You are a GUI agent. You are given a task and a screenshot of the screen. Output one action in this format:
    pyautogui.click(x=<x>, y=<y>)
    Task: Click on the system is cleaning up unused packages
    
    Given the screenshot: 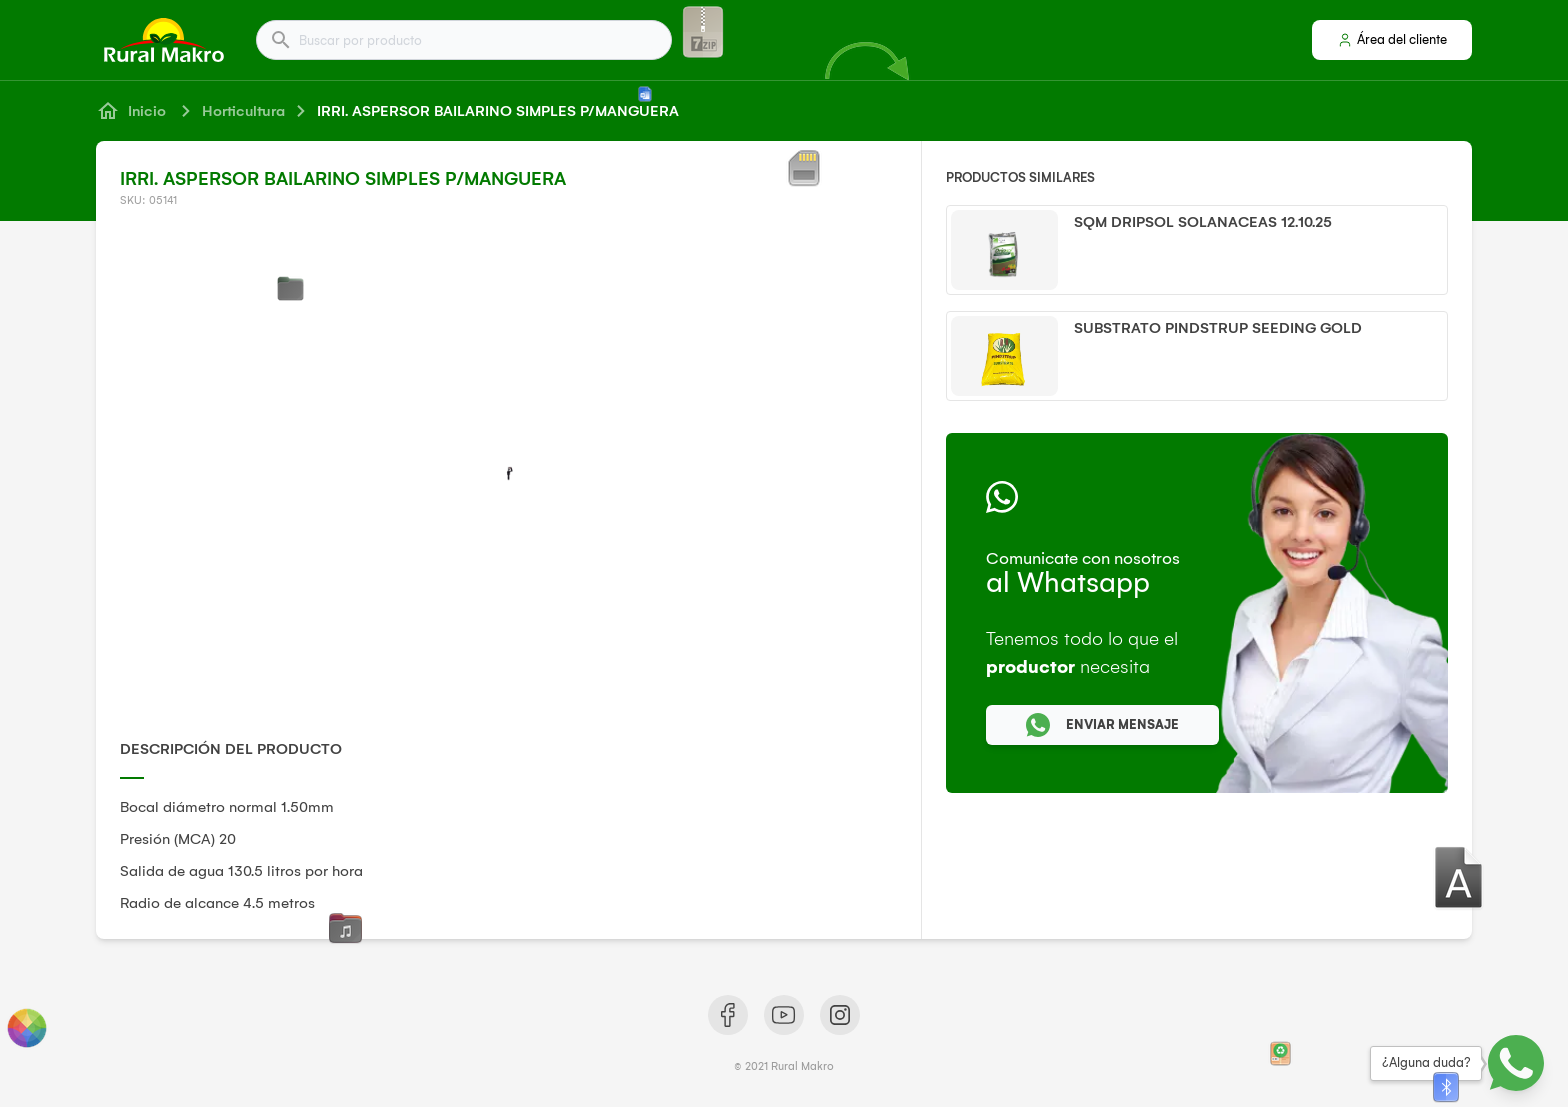 What is the action you would take?
    pyautogui.click(x=1280, y=1053)
    